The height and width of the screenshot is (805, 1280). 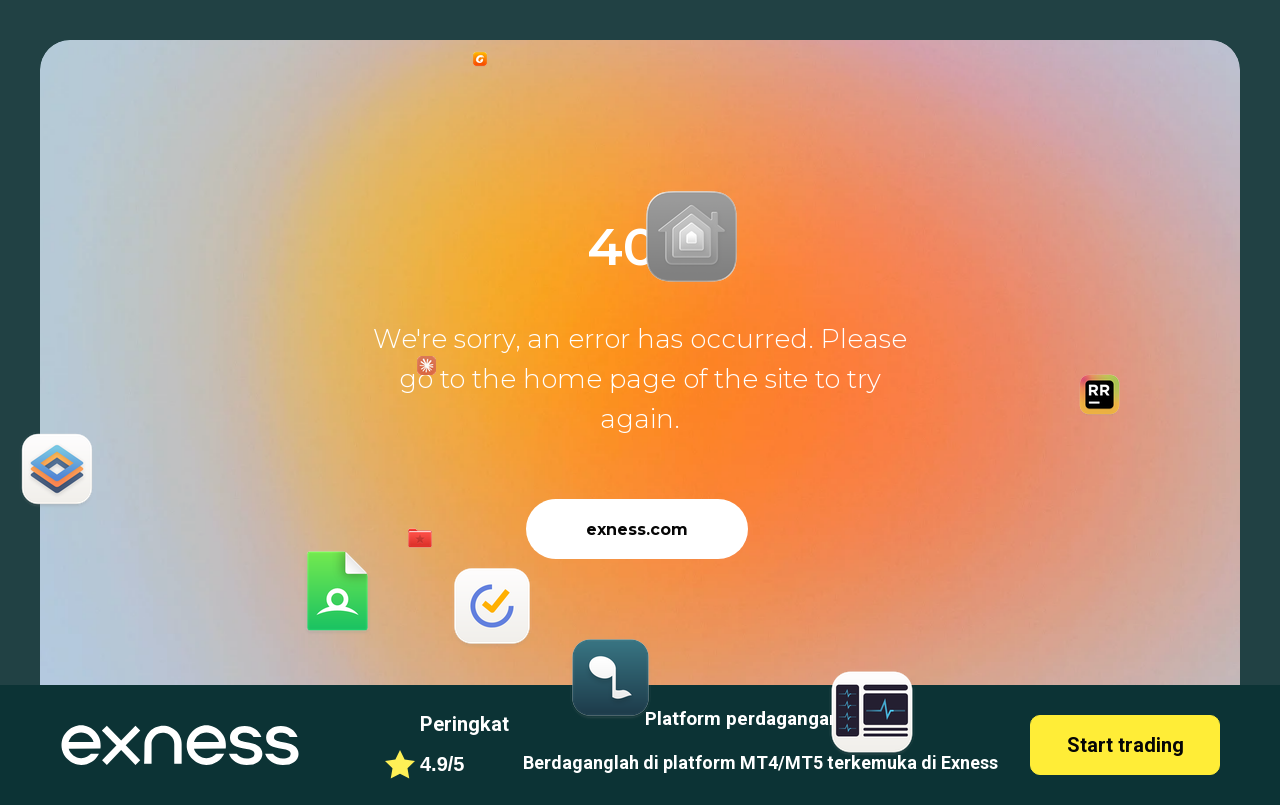 What do you see at coordinates (337, 592) in the screenshot?
I see `a renderdoc capture file` at bounding box center [337, 592].